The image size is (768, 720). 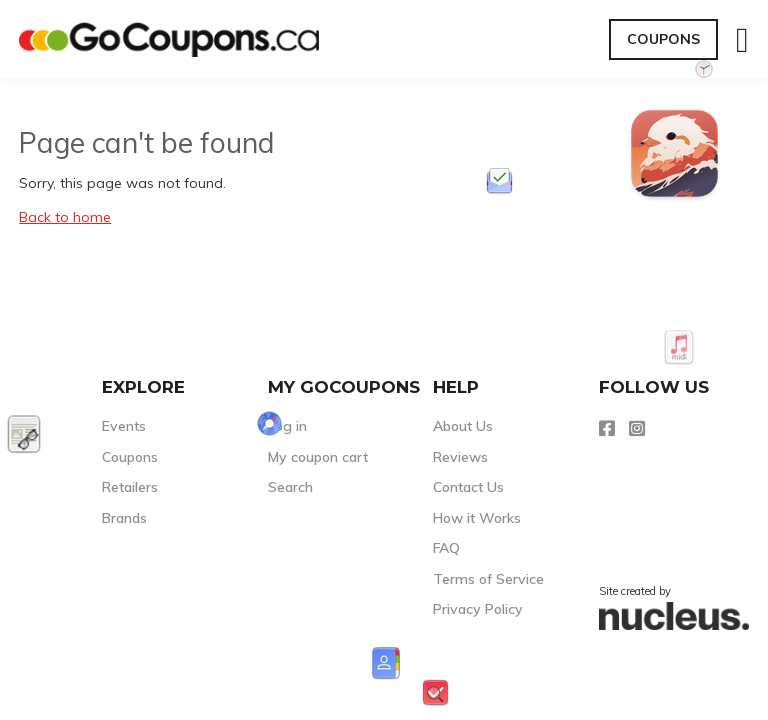 I want to click on access date and time settings, so click(x=704, y=69).